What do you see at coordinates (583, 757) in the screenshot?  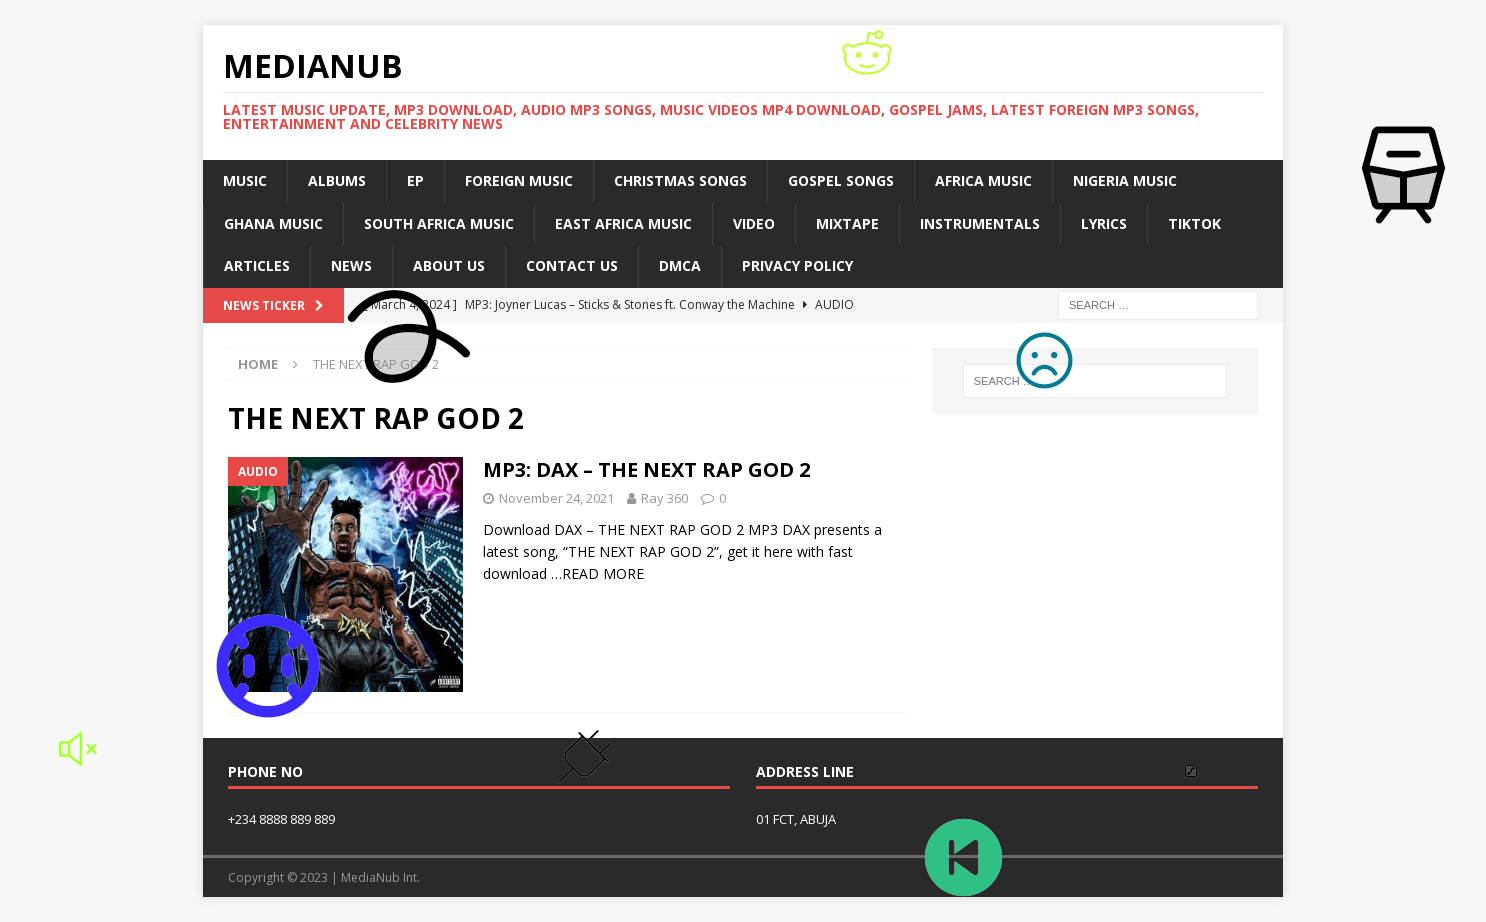 I see `connect to a power source` at bounding box center [583, 757].